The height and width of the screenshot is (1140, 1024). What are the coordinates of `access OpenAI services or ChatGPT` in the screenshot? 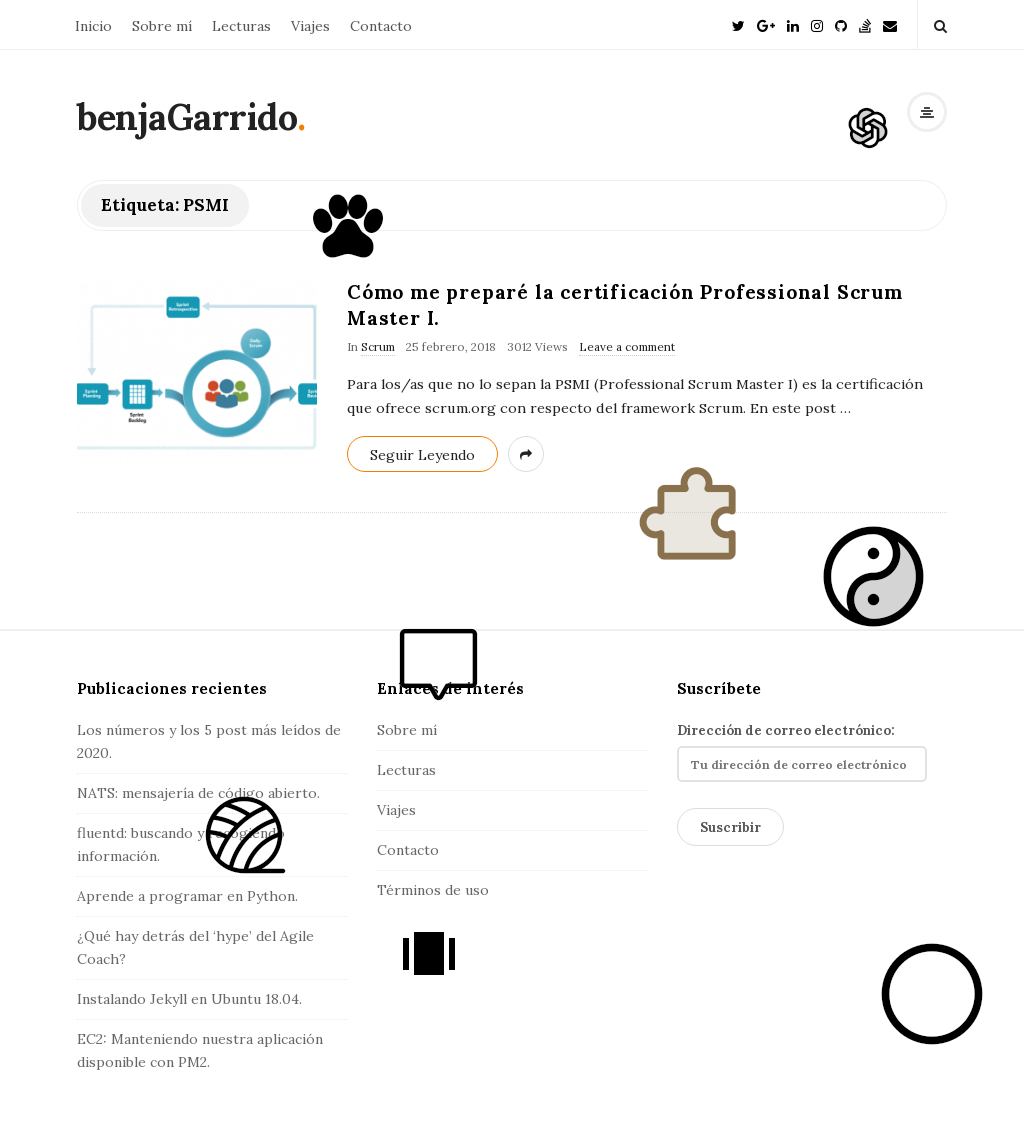 It's located at (868, 128).